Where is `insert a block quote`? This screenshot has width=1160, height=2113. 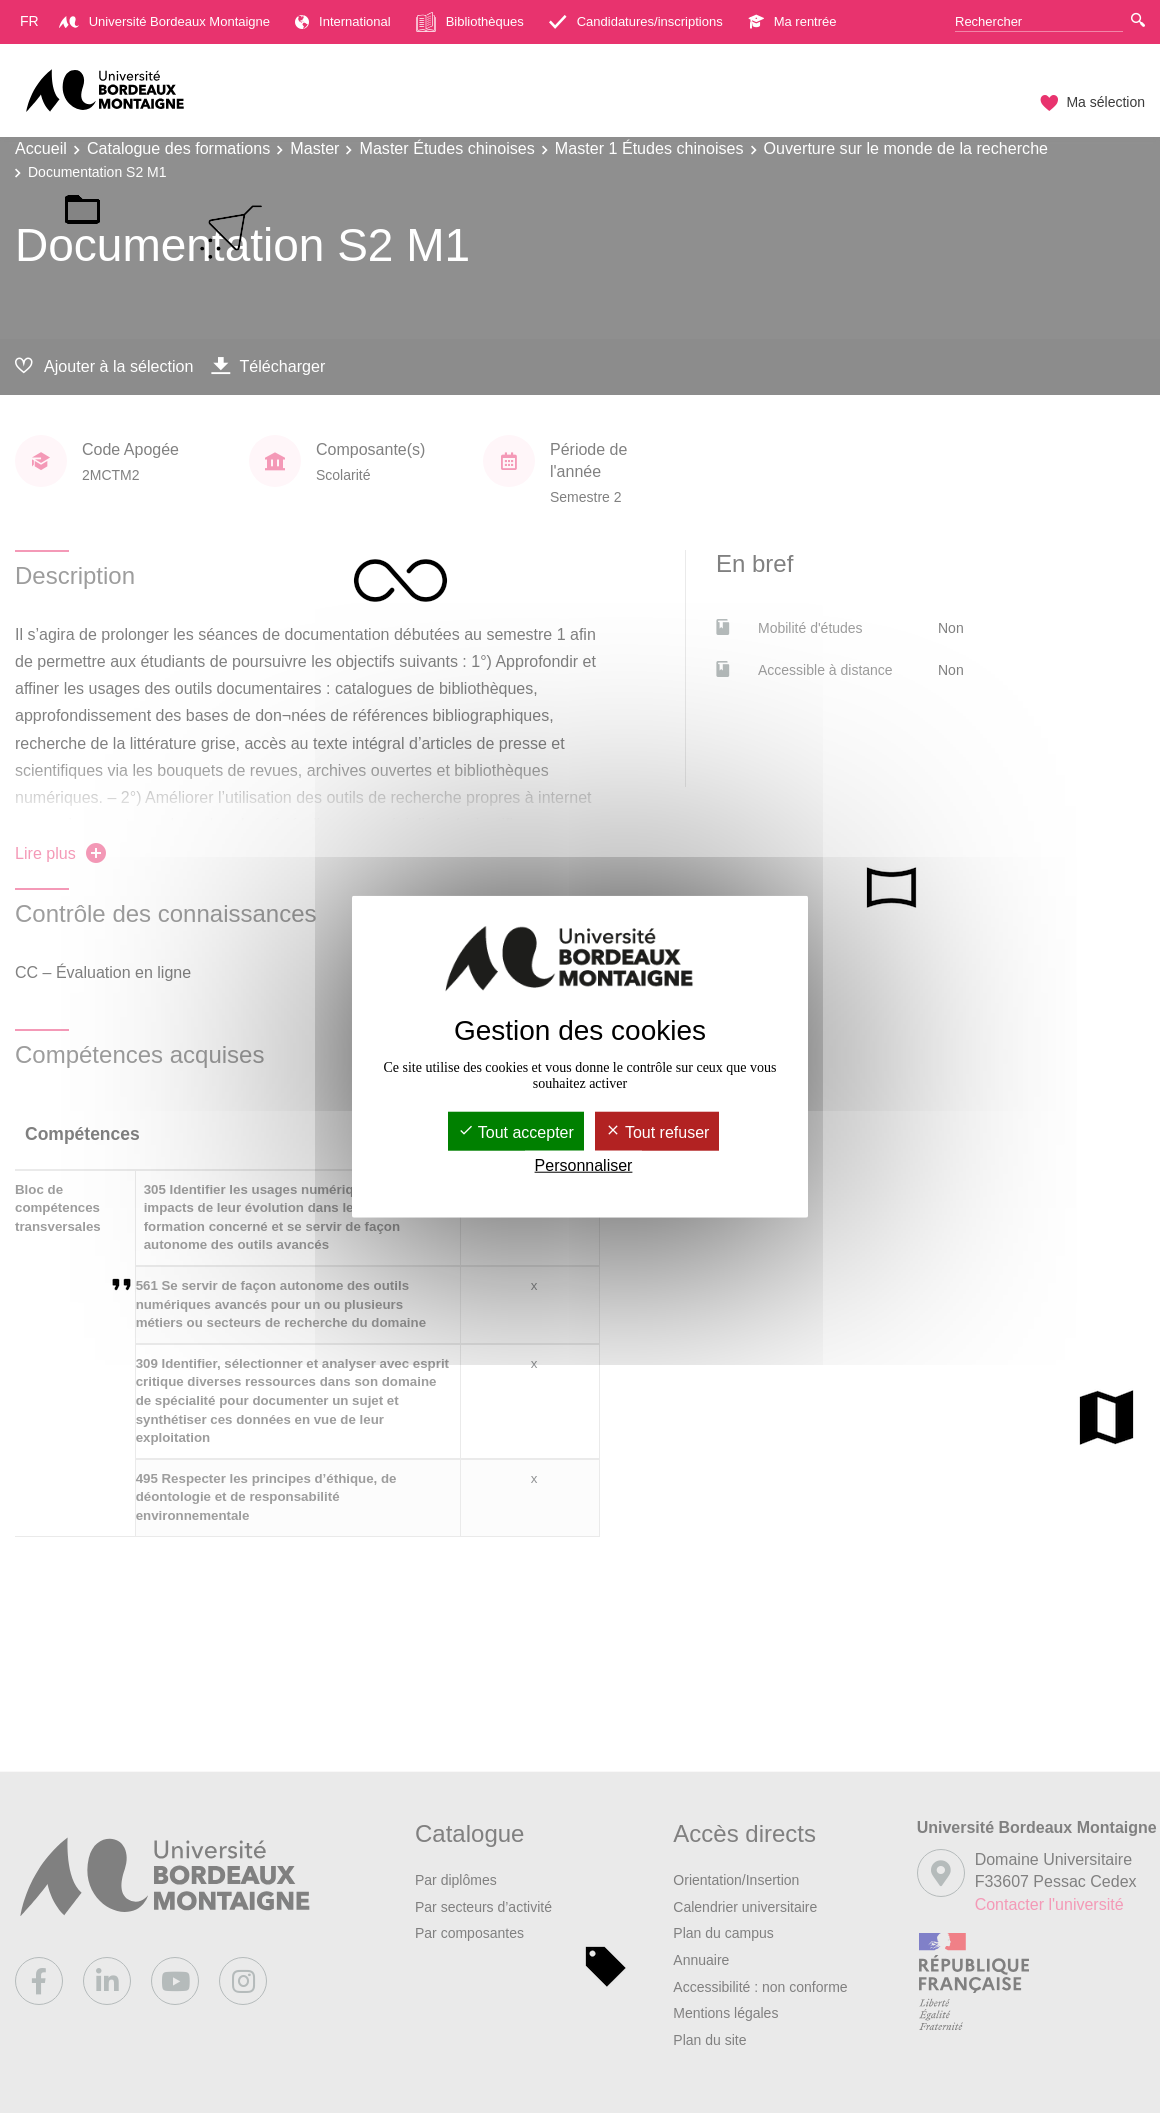
insert a block quote is located at coordinates (121, 1284).